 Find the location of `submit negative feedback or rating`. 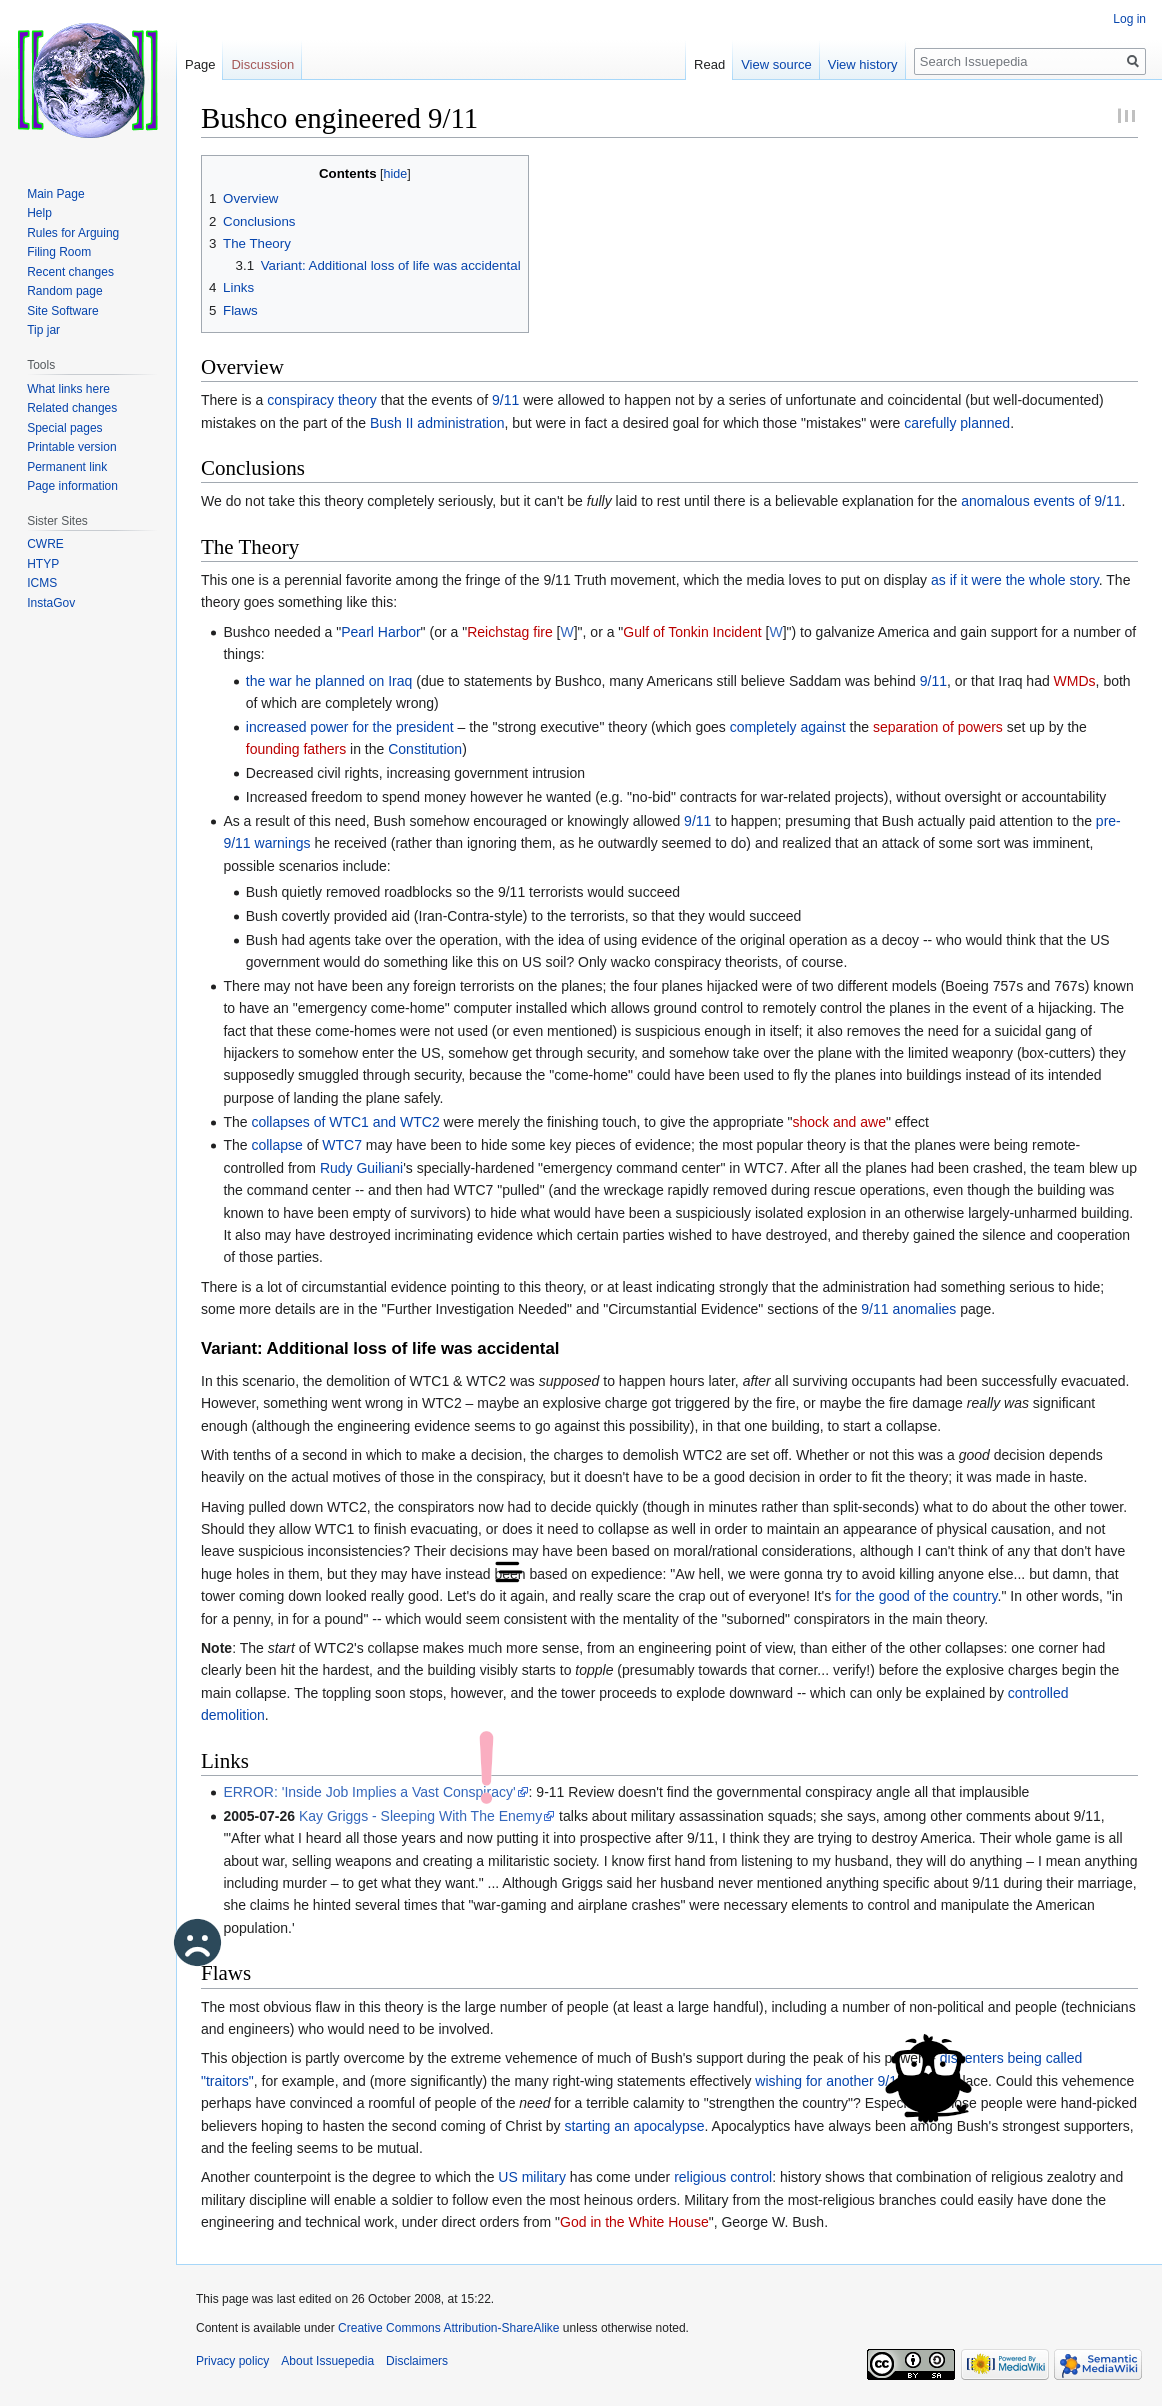

submit negative feedback or rating is located at coordinates (197, 1942).